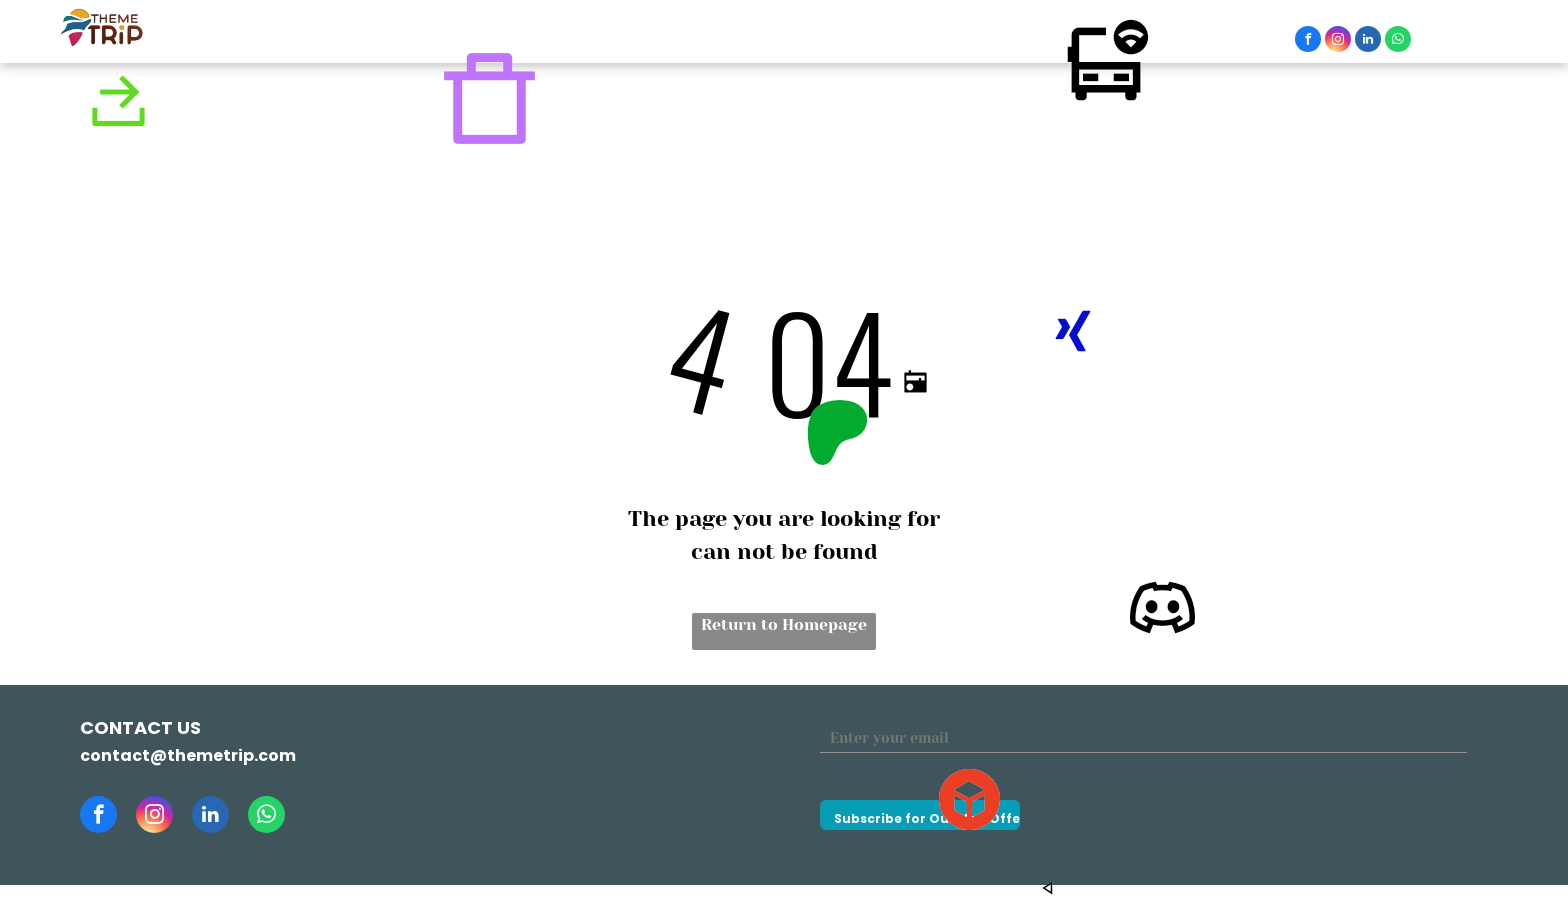 The image size is (1568, 923). I want to click on open Discord, so click(1162, 607).